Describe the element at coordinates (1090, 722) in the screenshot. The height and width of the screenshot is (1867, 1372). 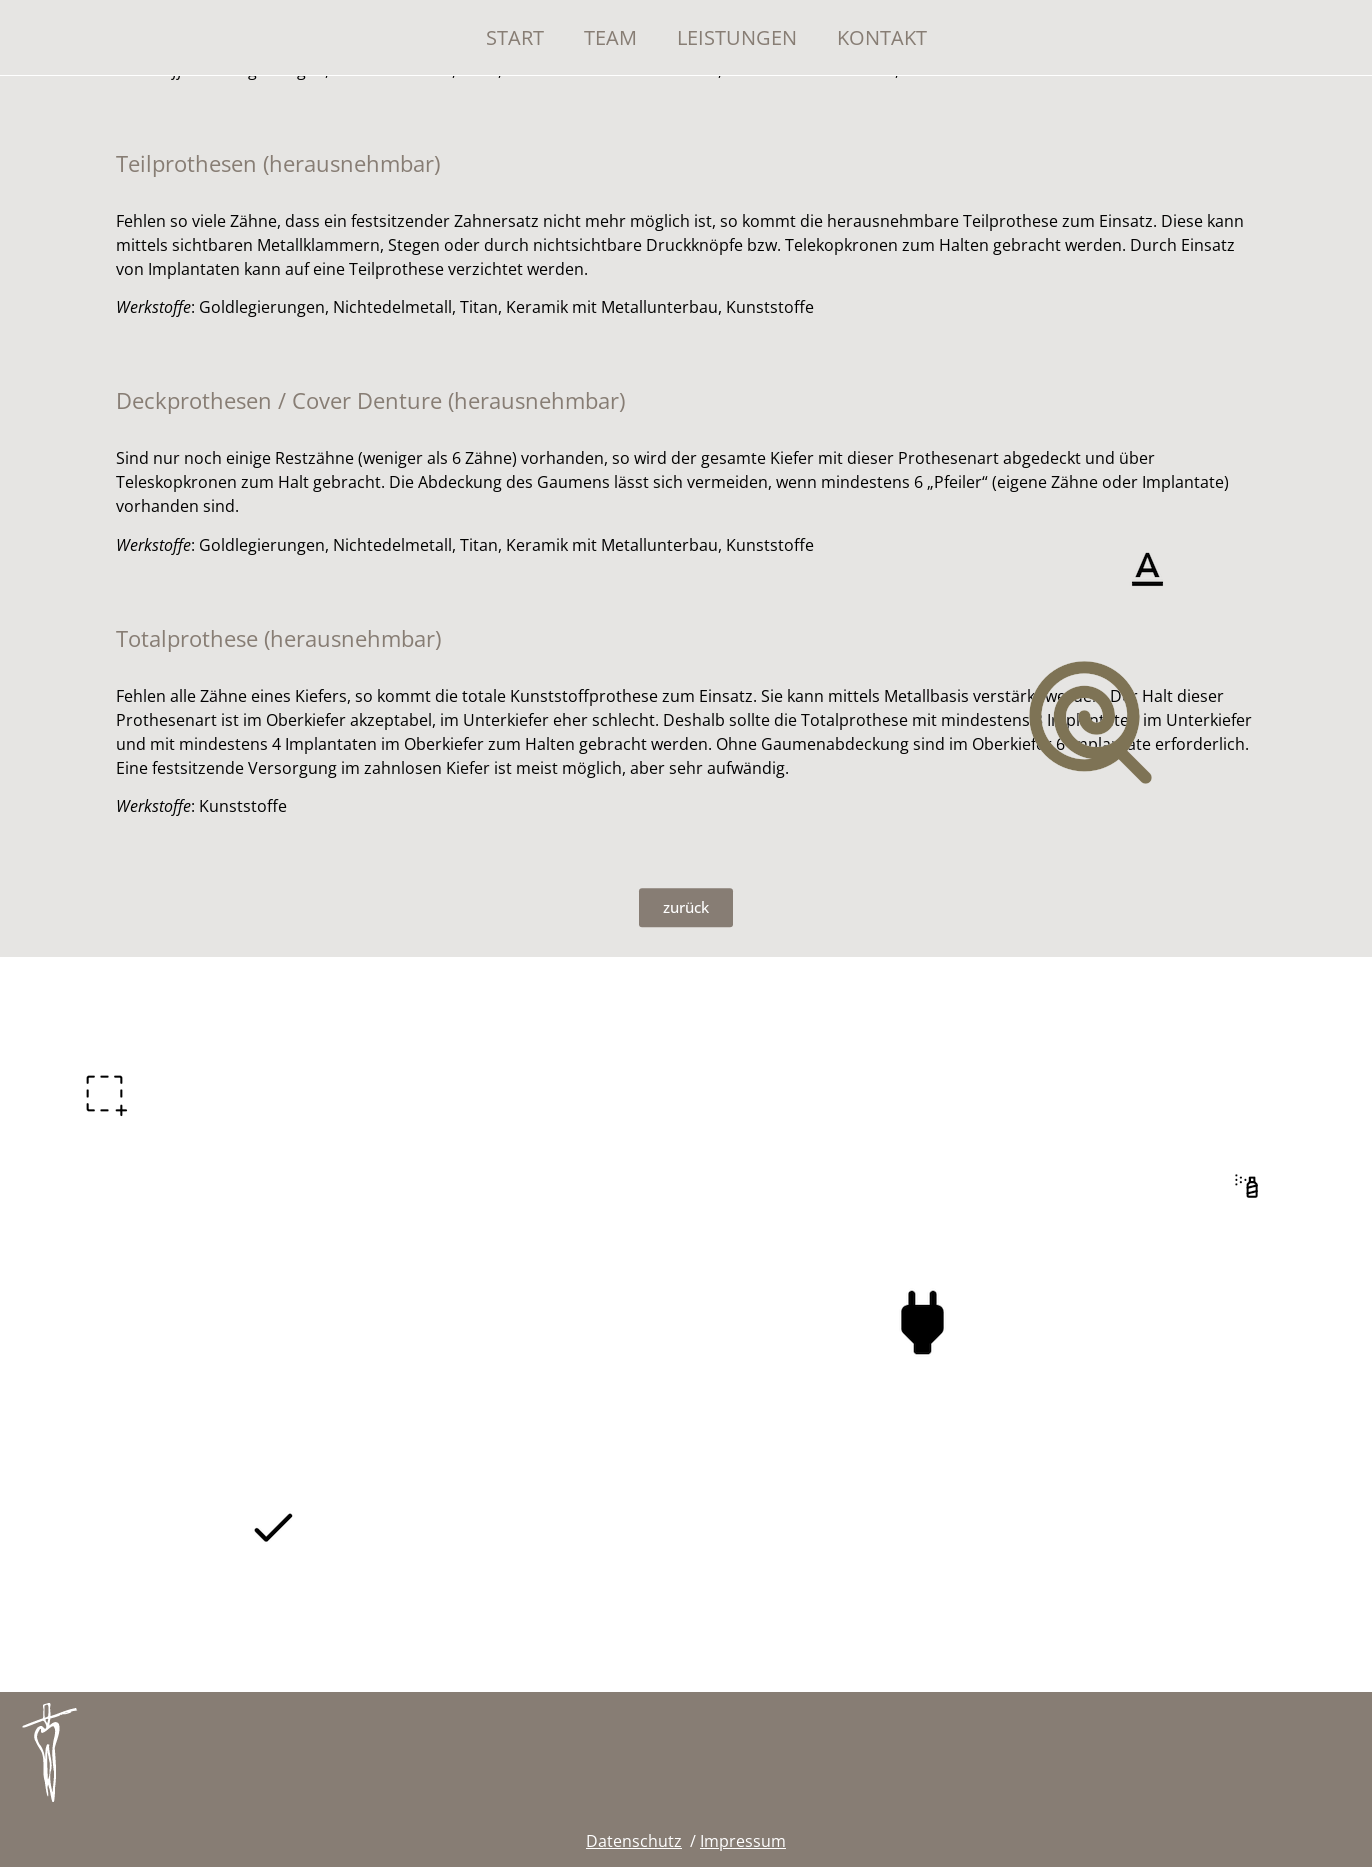
I see `access candy or sweets category` at that location.